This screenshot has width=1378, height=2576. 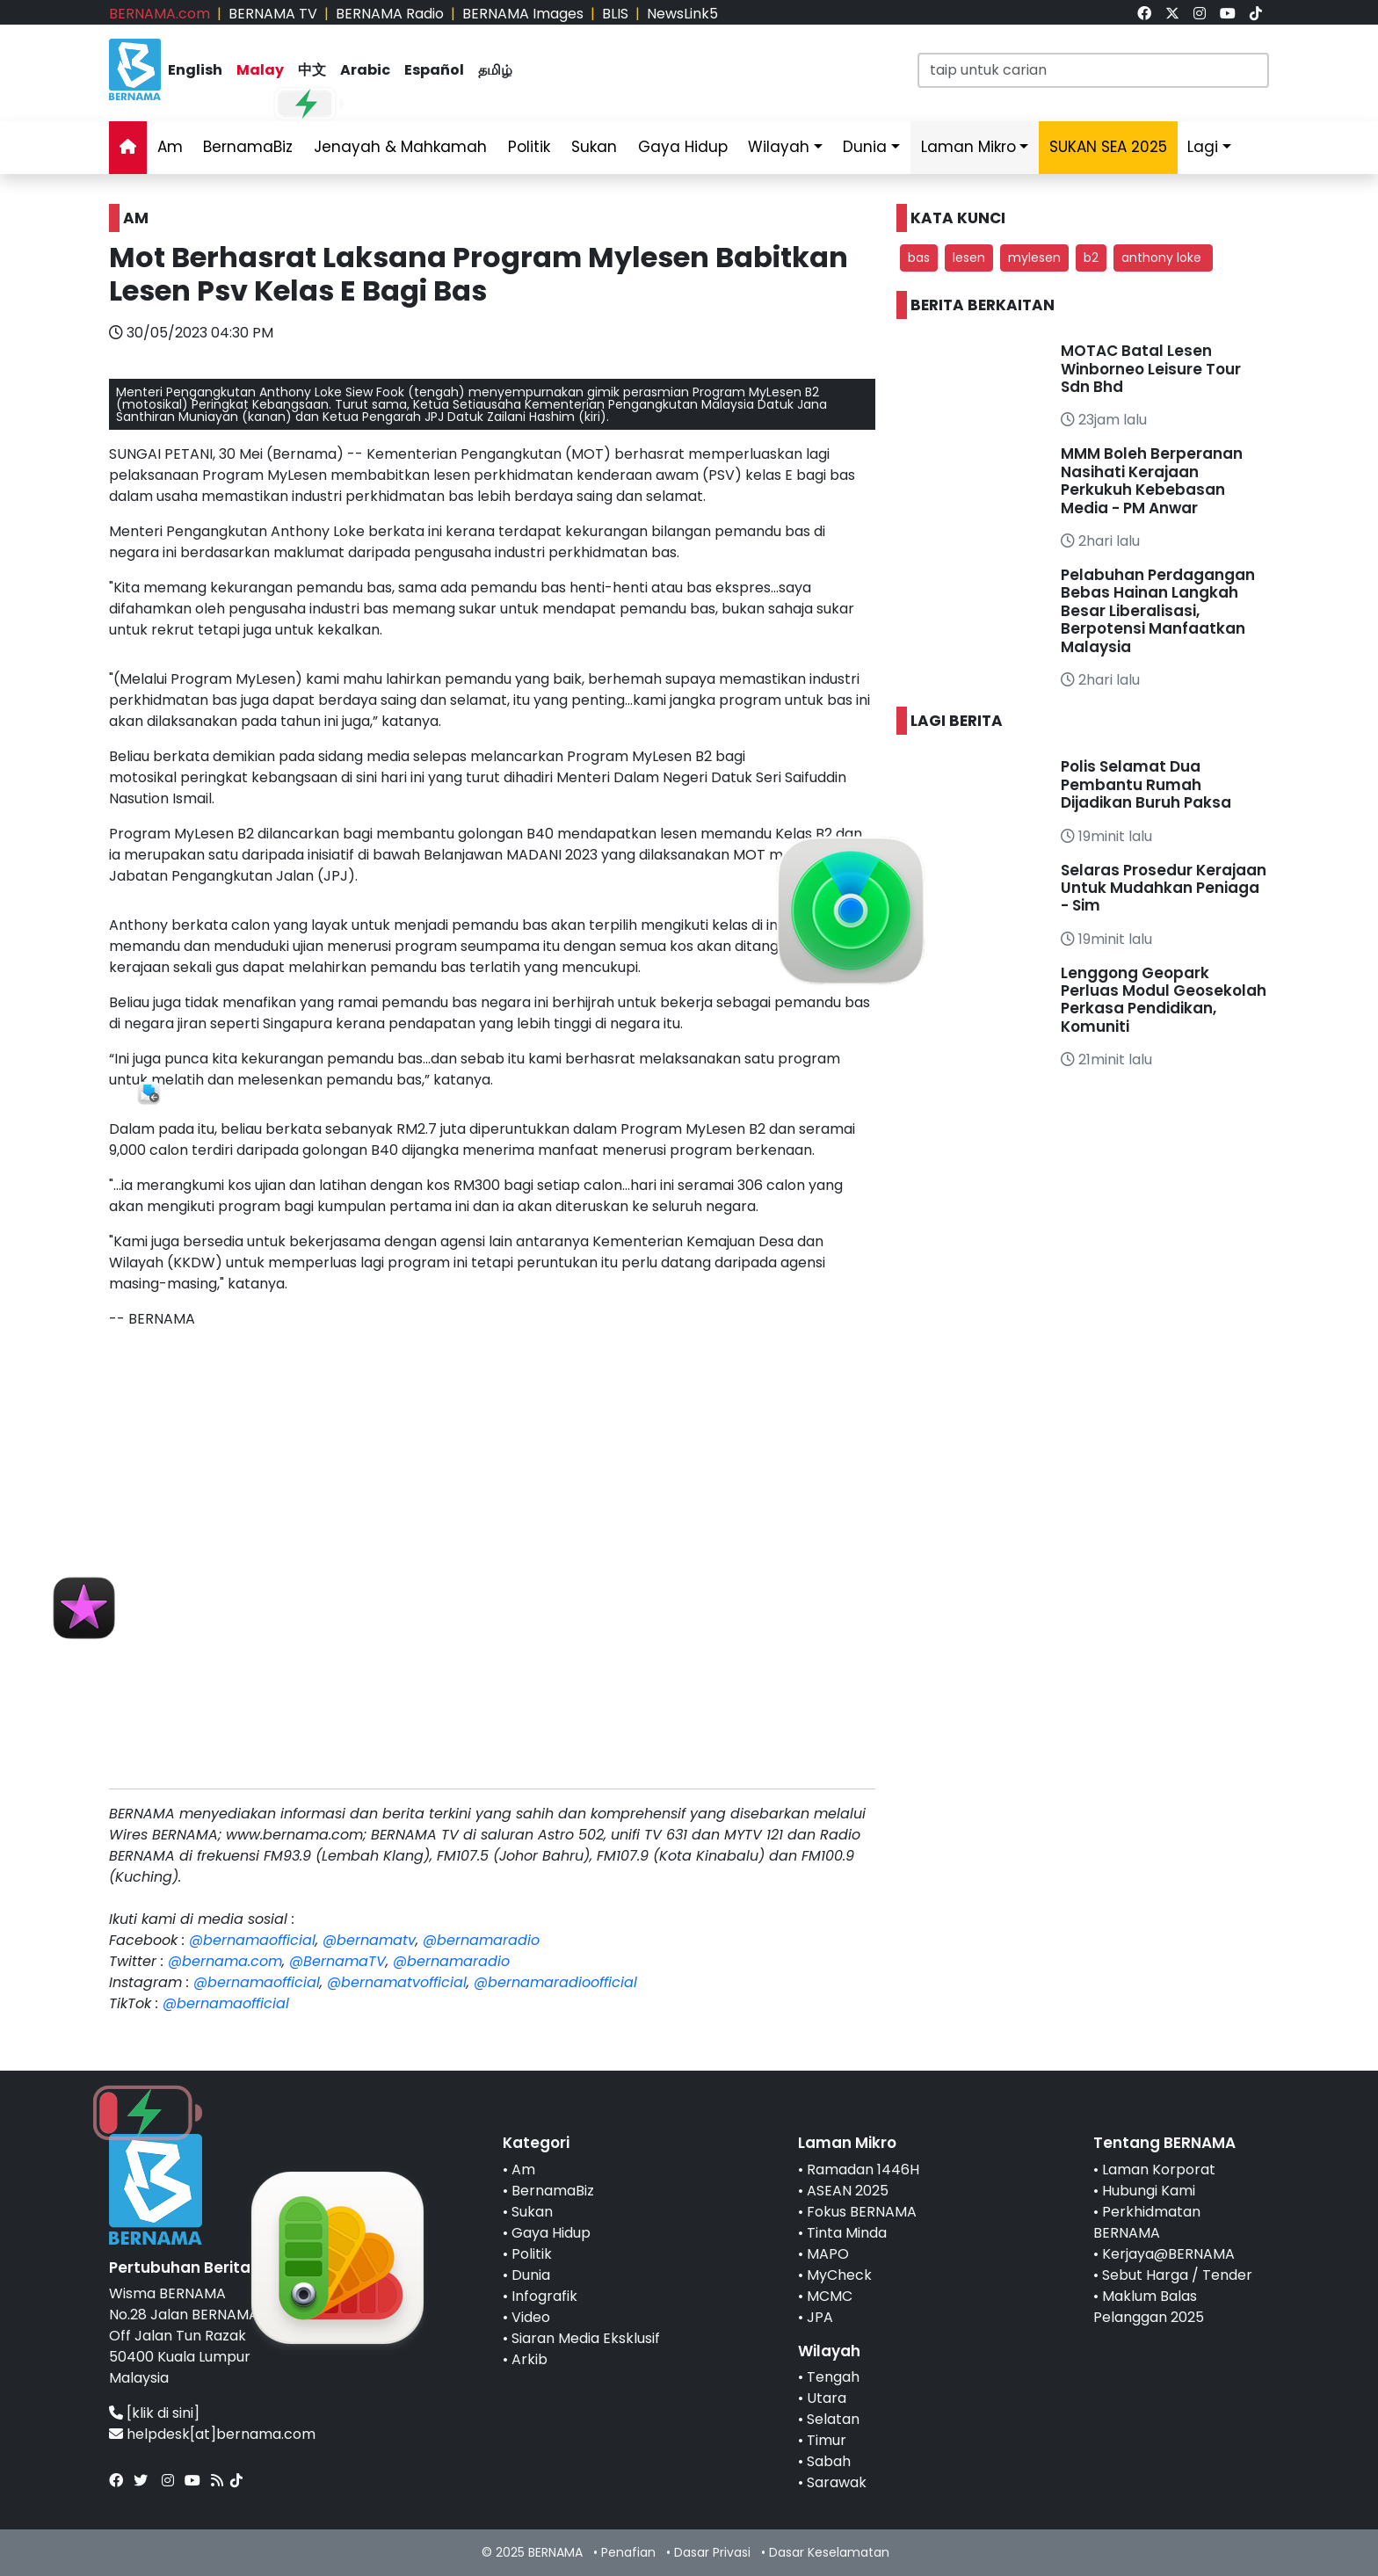 I want to click on open Find My app to locate devices or people, so click(x=851, y=911).